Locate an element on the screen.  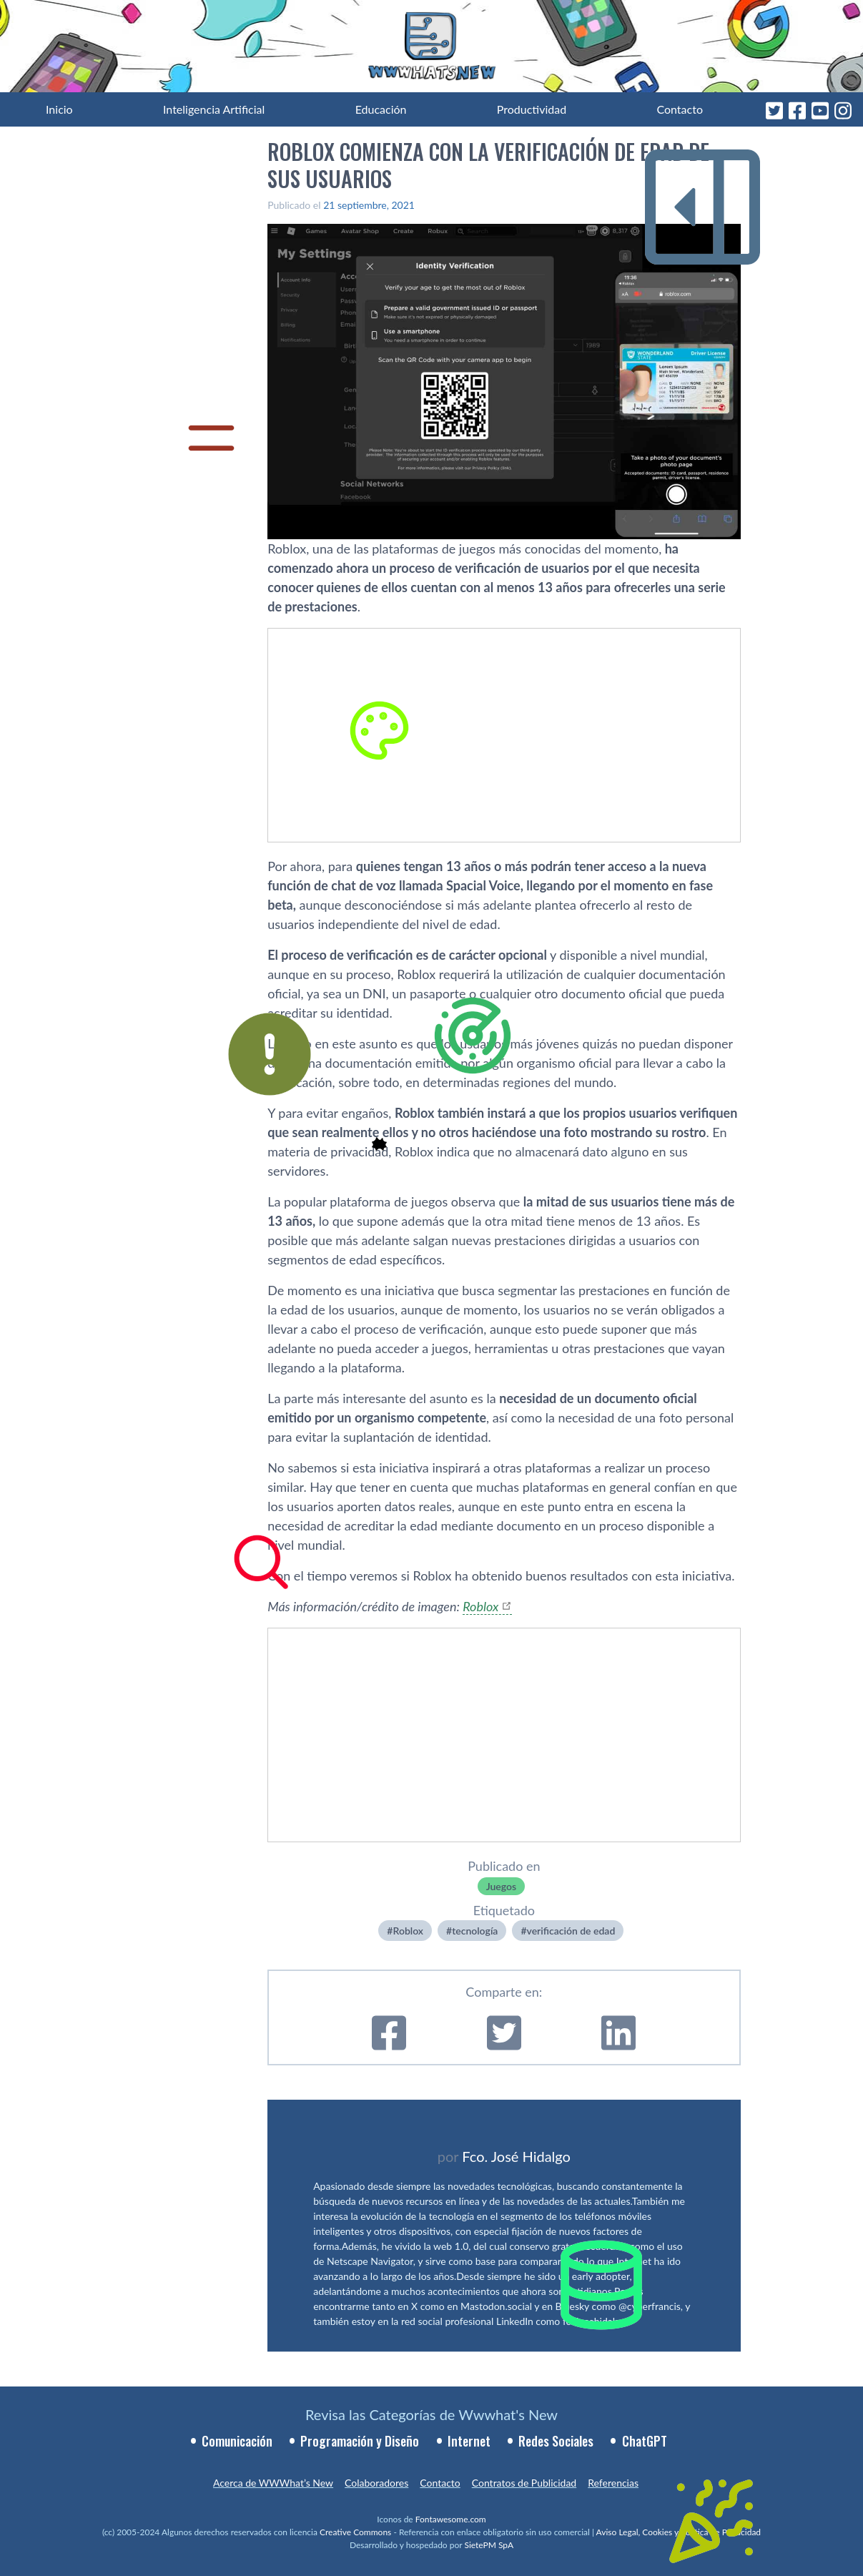
access color or theme settings is located at coordinates (379, 730).